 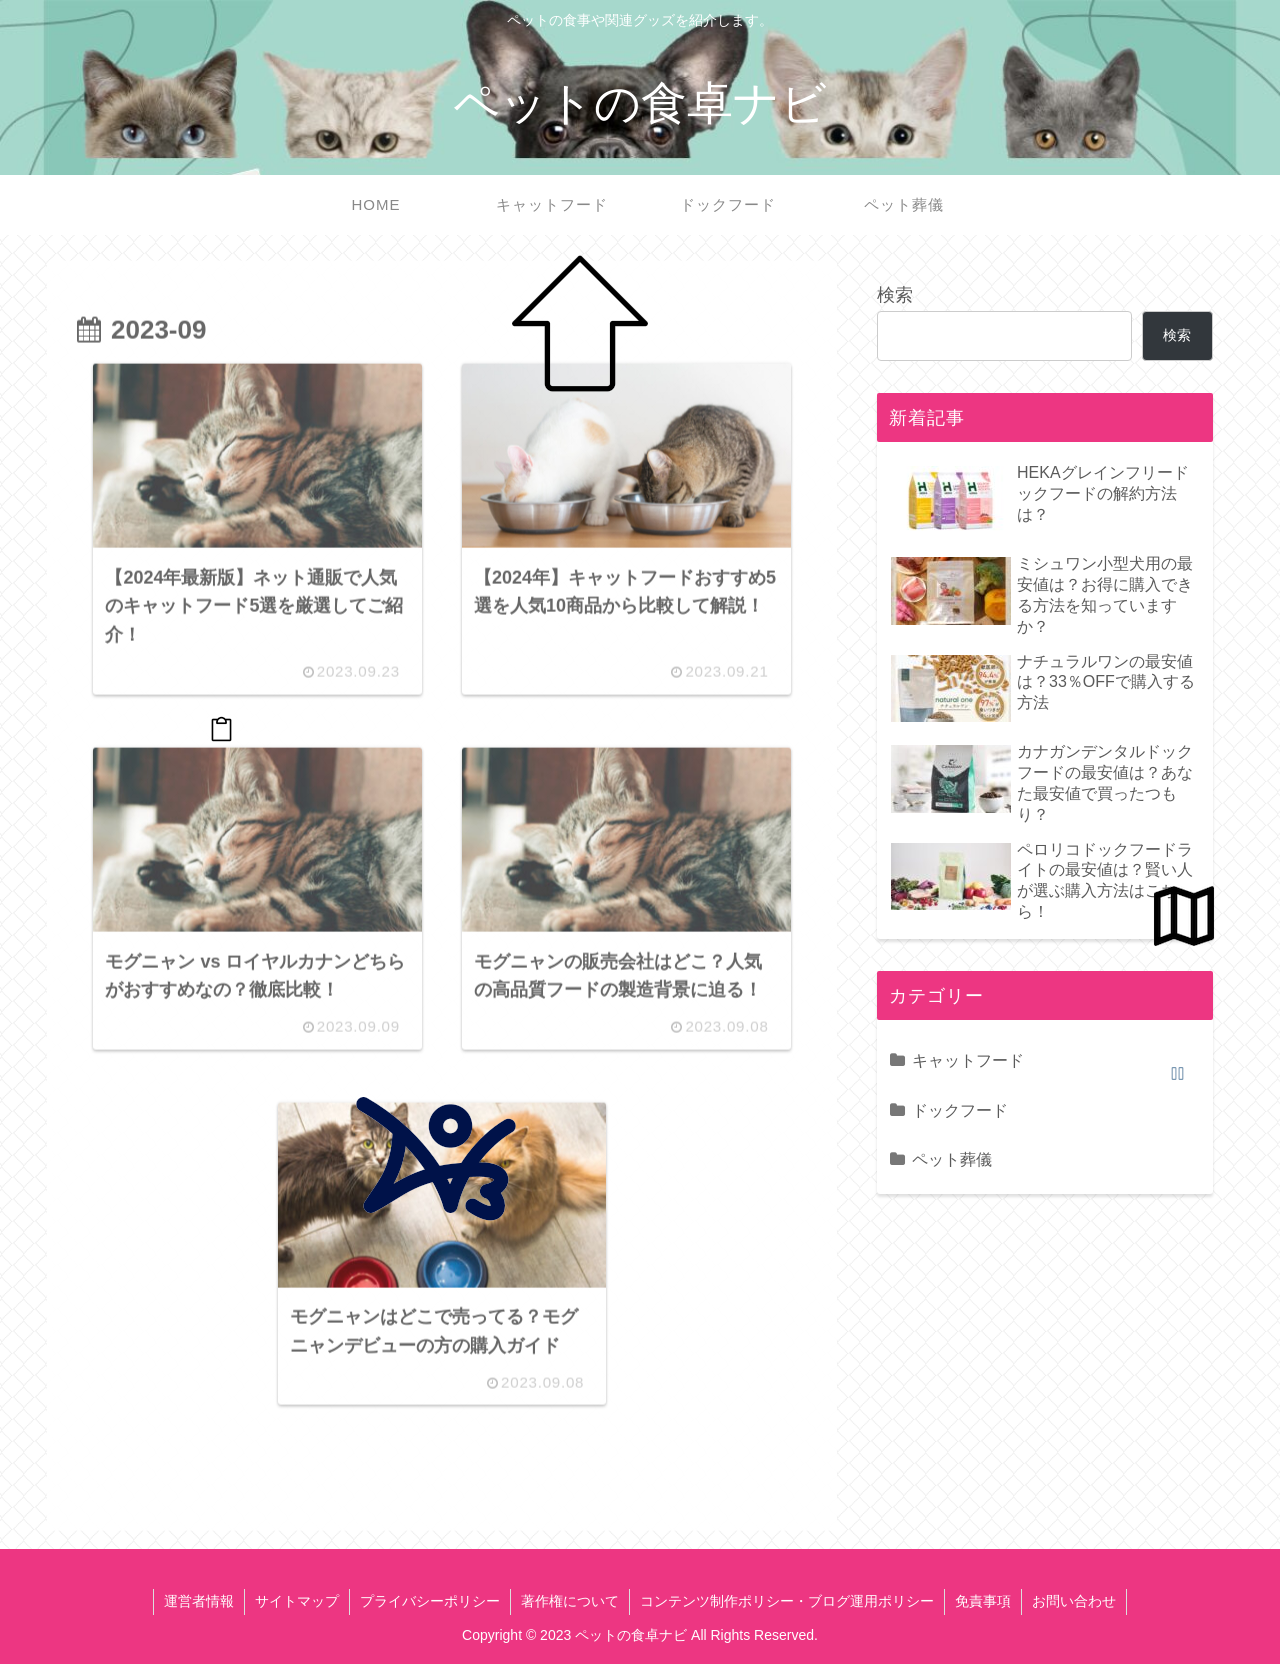 I want to click on pause media playback, so click(x=1177, y=1073).